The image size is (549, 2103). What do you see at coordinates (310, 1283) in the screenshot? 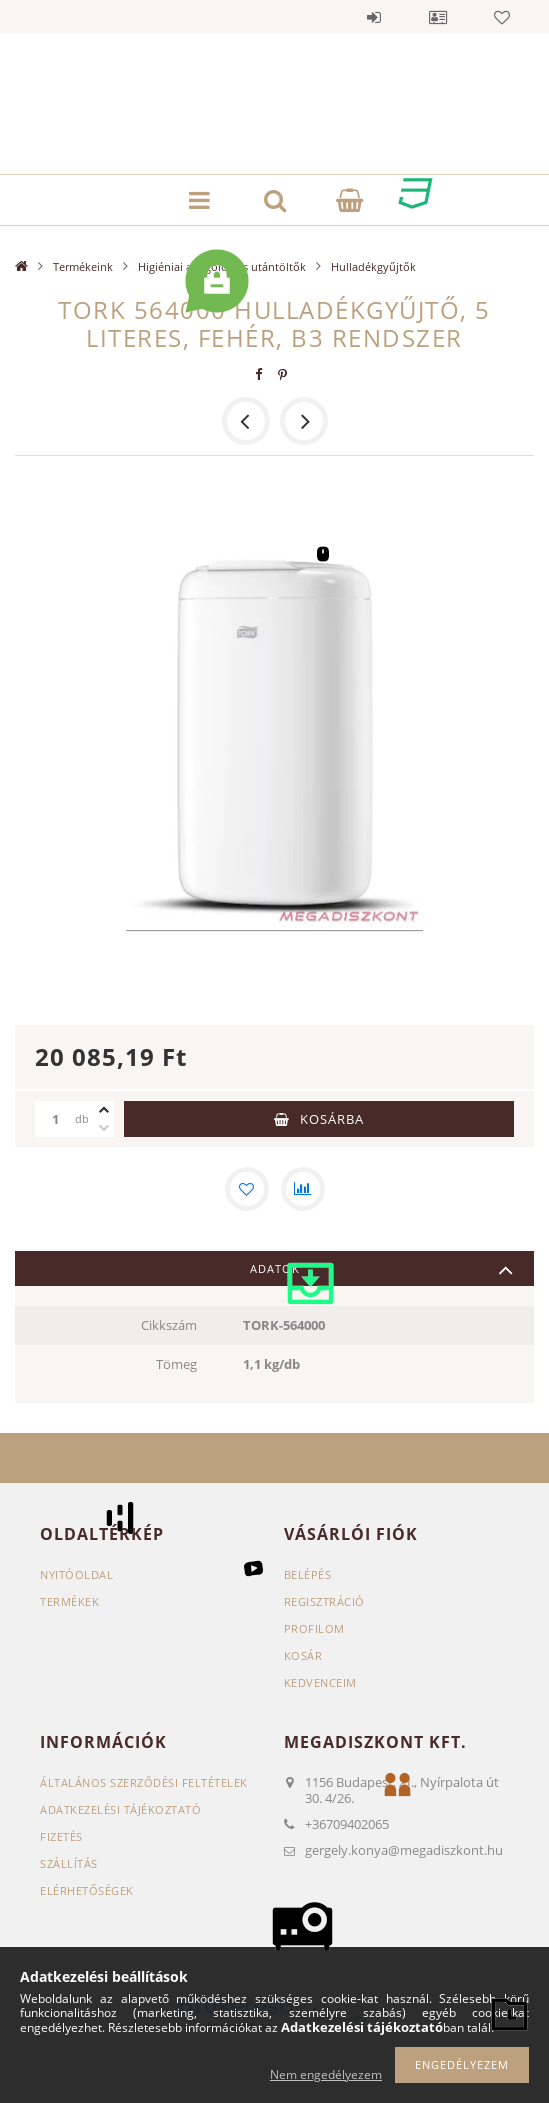
I see `import files or data into the application` at bounding box center [310, 1283].